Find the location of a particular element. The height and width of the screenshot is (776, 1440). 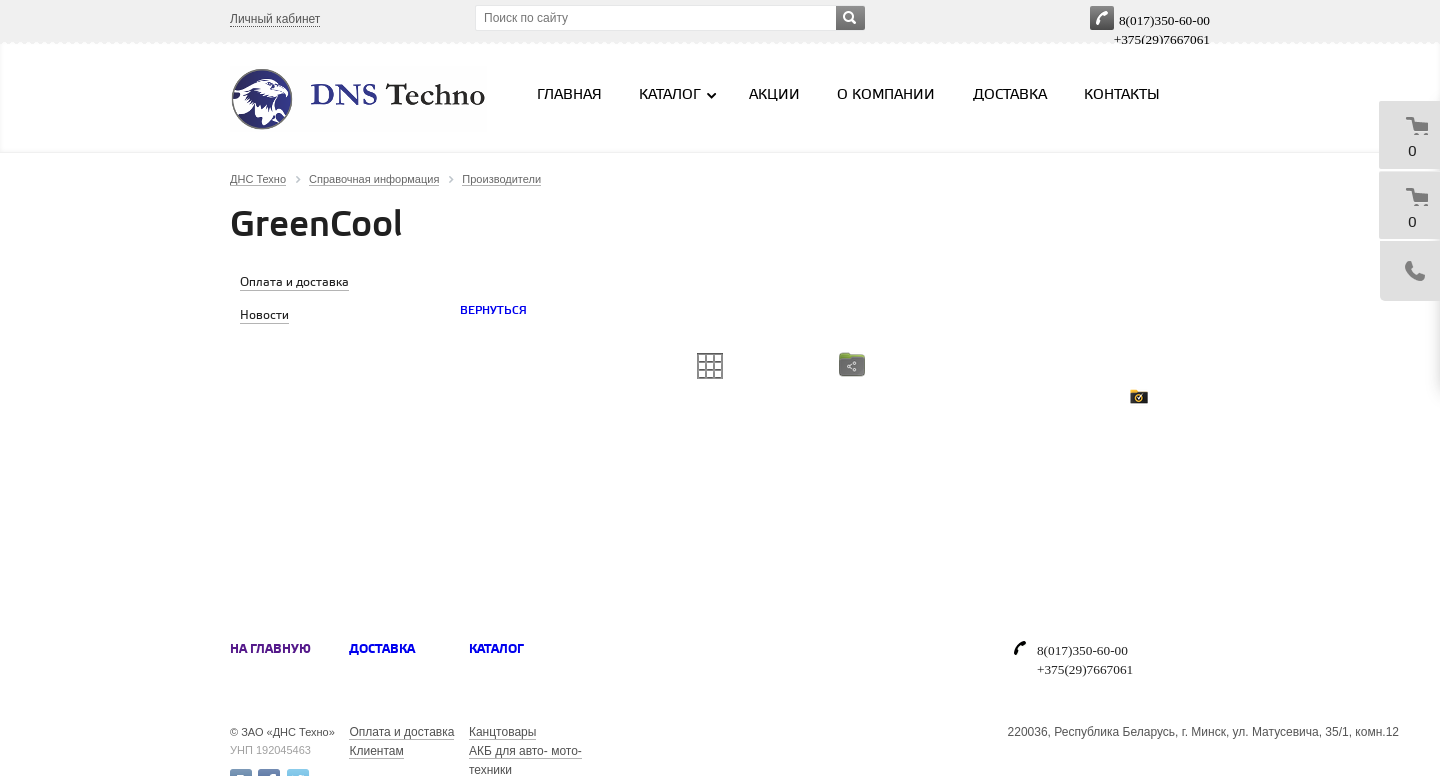

switch to grid view layout is located at coordinates (709, 367).